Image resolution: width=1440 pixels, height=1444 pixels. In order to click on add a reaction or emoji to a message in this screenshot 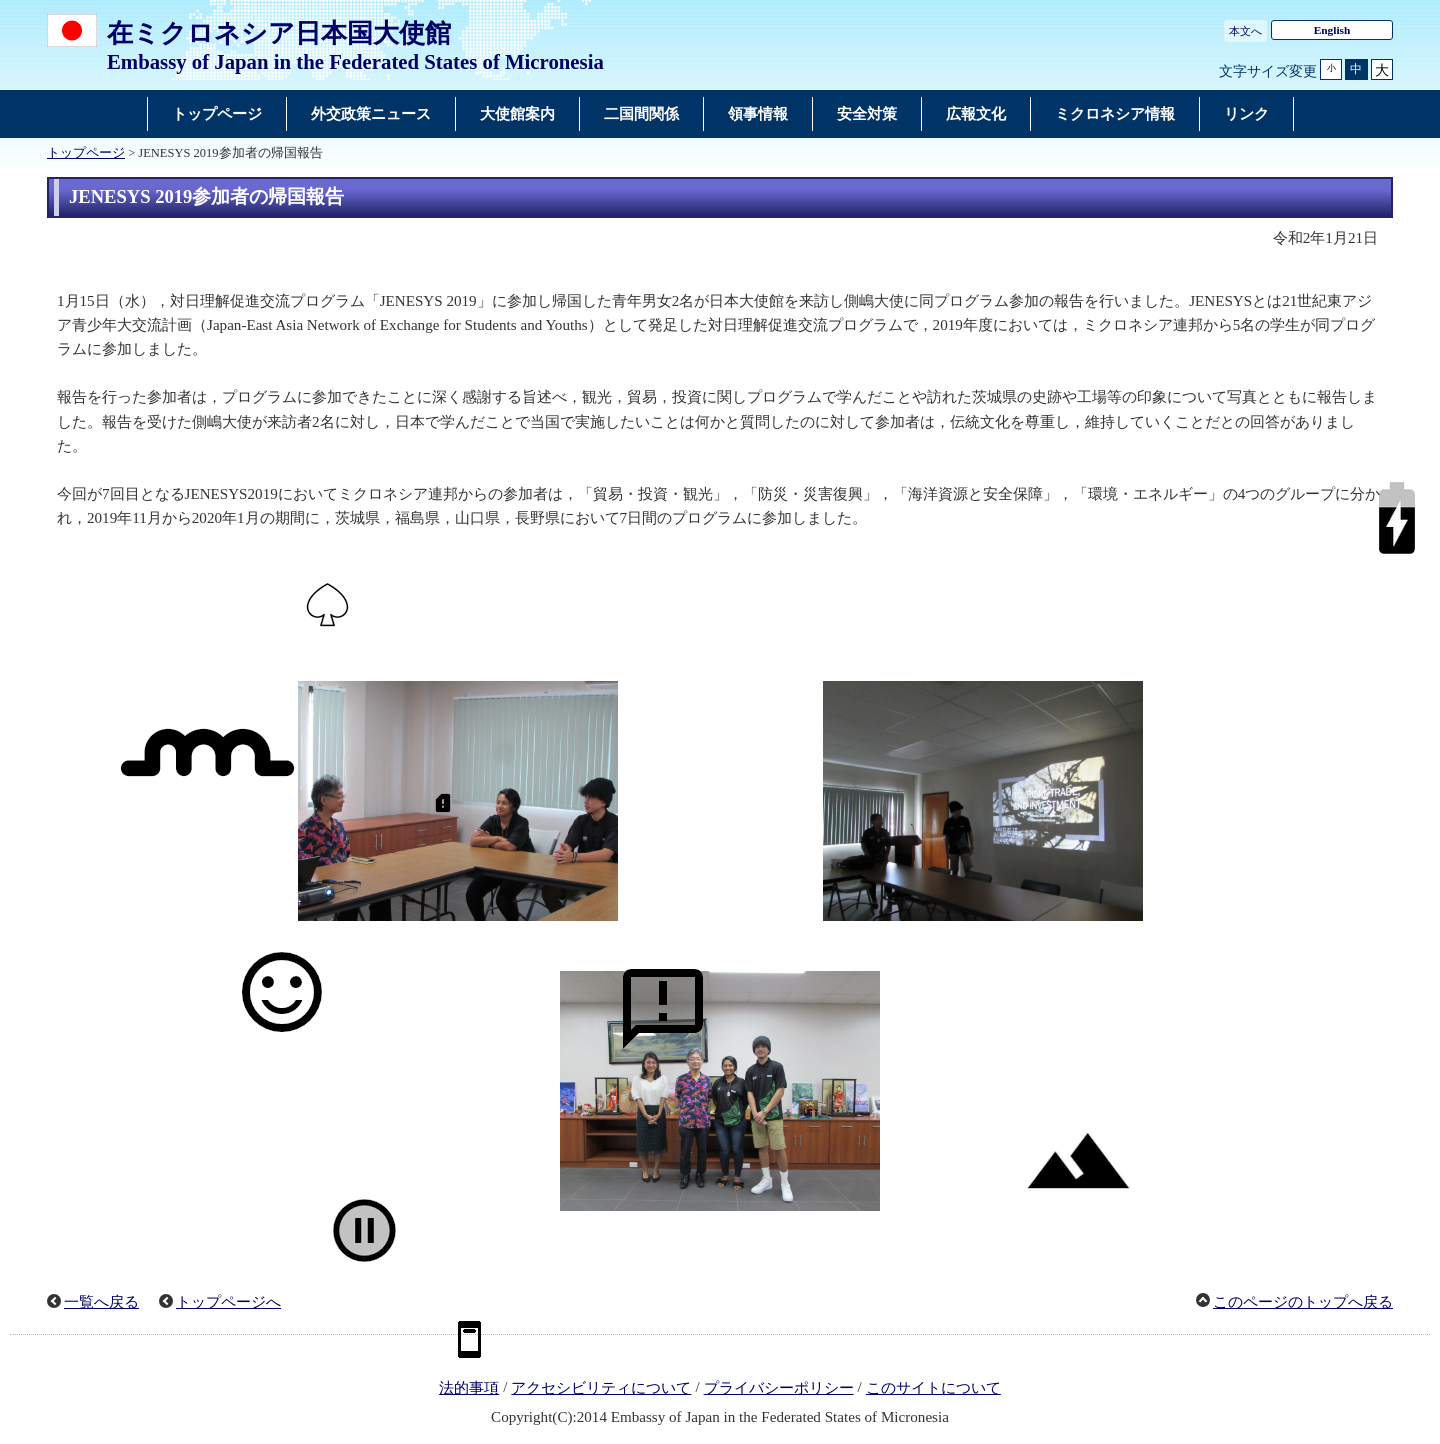, I will do `click(282, 992)`.